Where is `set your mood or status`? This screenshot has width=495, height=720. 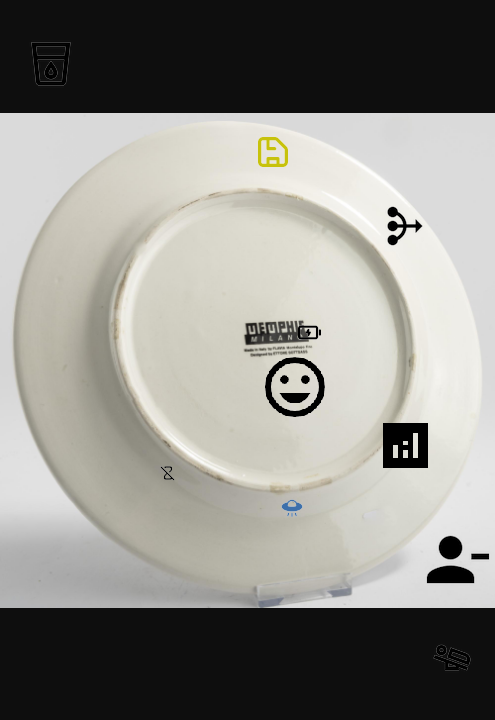
set your mood or status is located at coordinates (295, 387).